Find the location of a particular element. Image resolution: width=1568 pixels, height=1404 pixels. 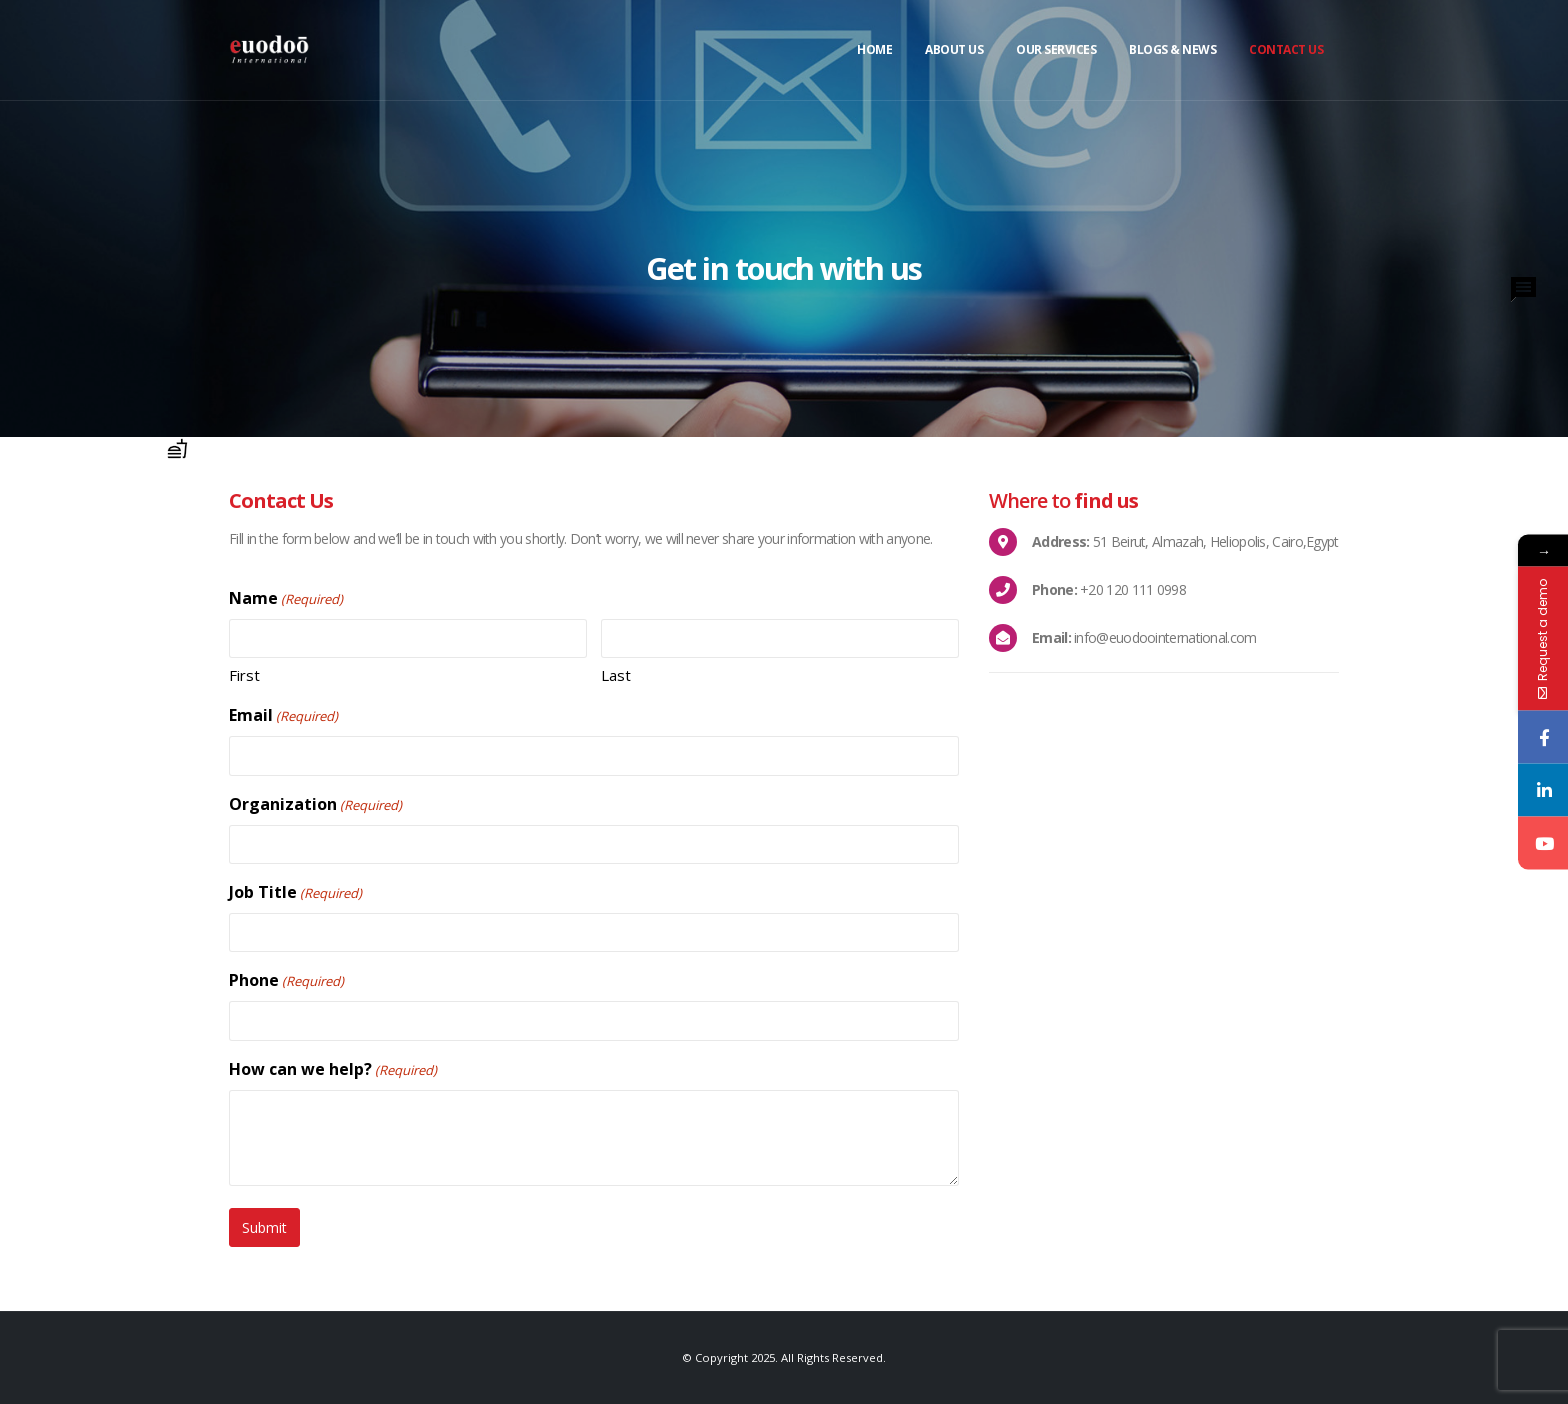

find nearby fast food restaurants is located at coordinates (177, 448).